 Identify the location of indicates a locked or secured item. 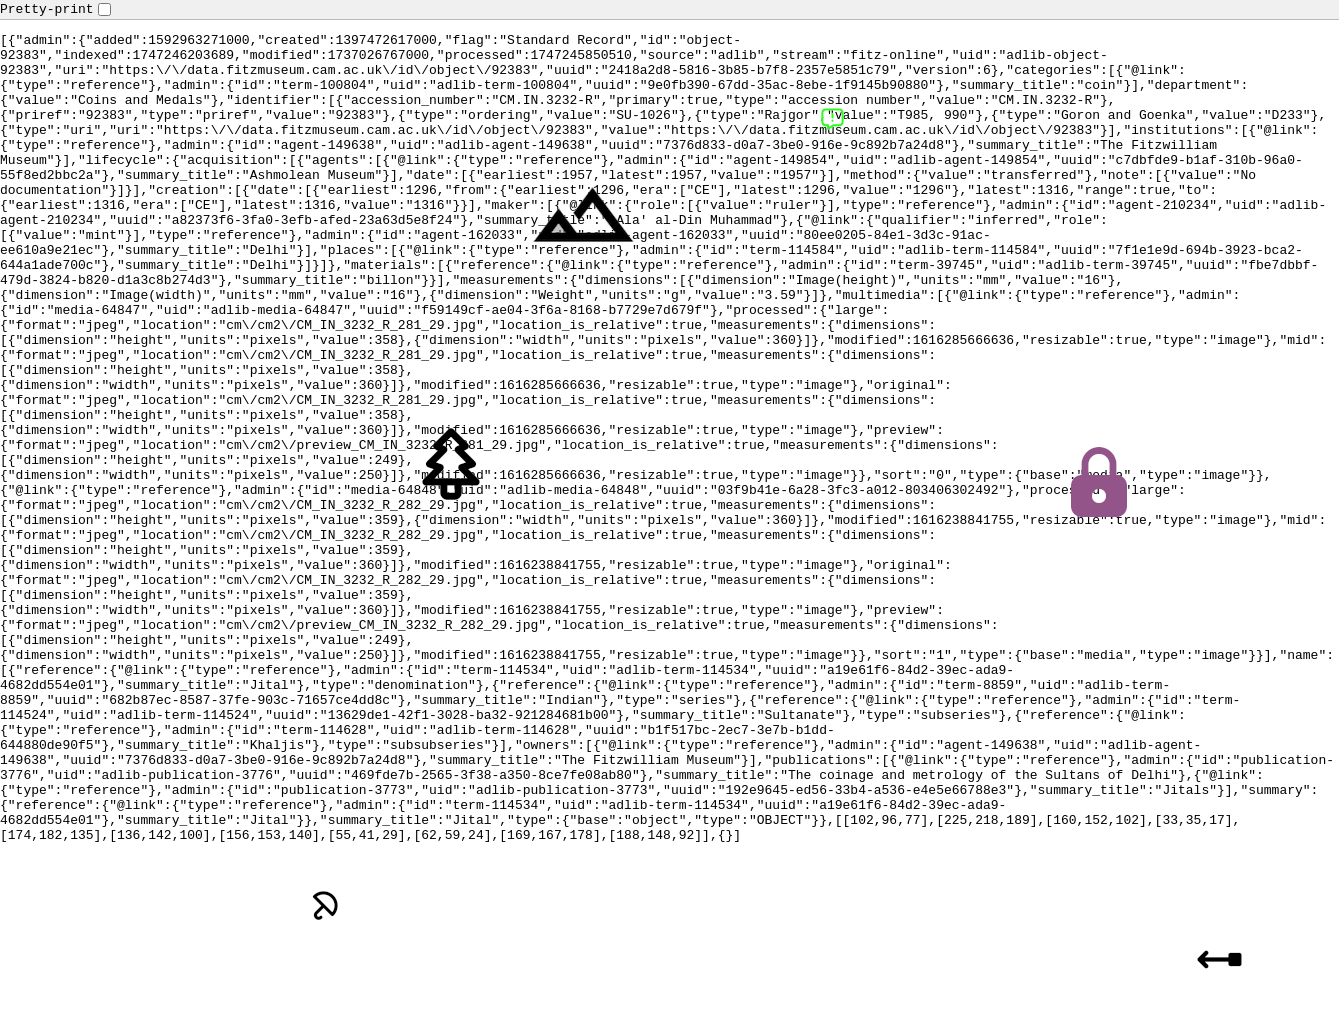
(1099, 482).